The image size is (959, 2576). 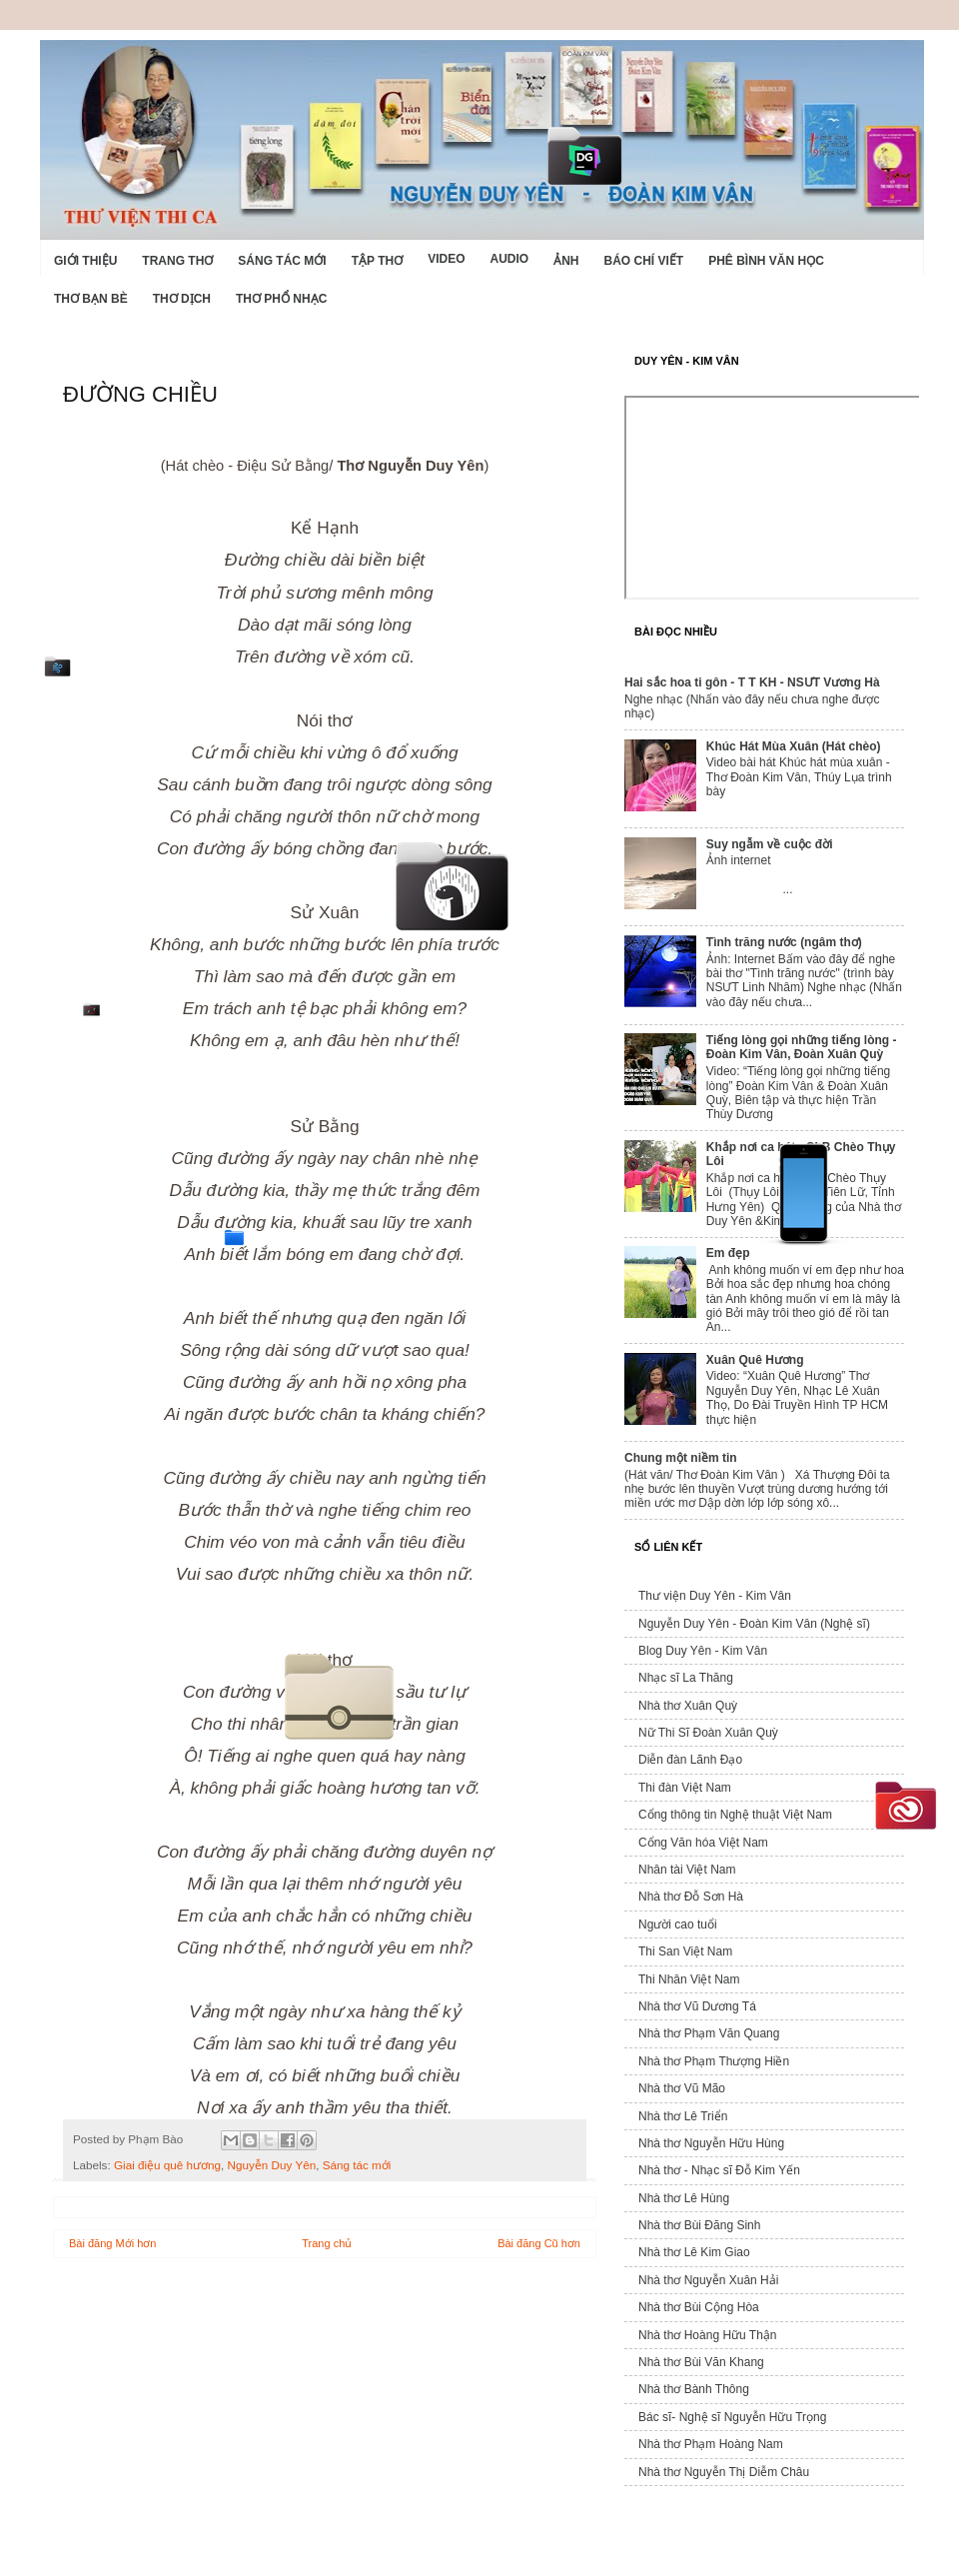 What do you see at coordinates (91, 1009) in the screenshot?
I see `folder containing OpenShift project files` at bounding box center [91, 1009].